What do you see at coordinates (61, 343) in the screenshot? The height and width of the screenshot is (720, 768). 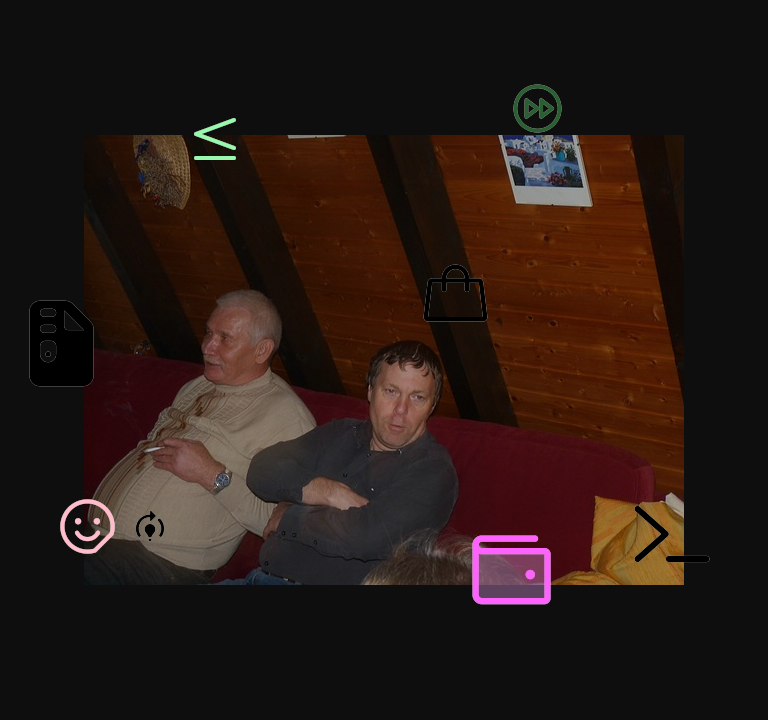 I see `compress or zip files` at bounding box center [61, 343].